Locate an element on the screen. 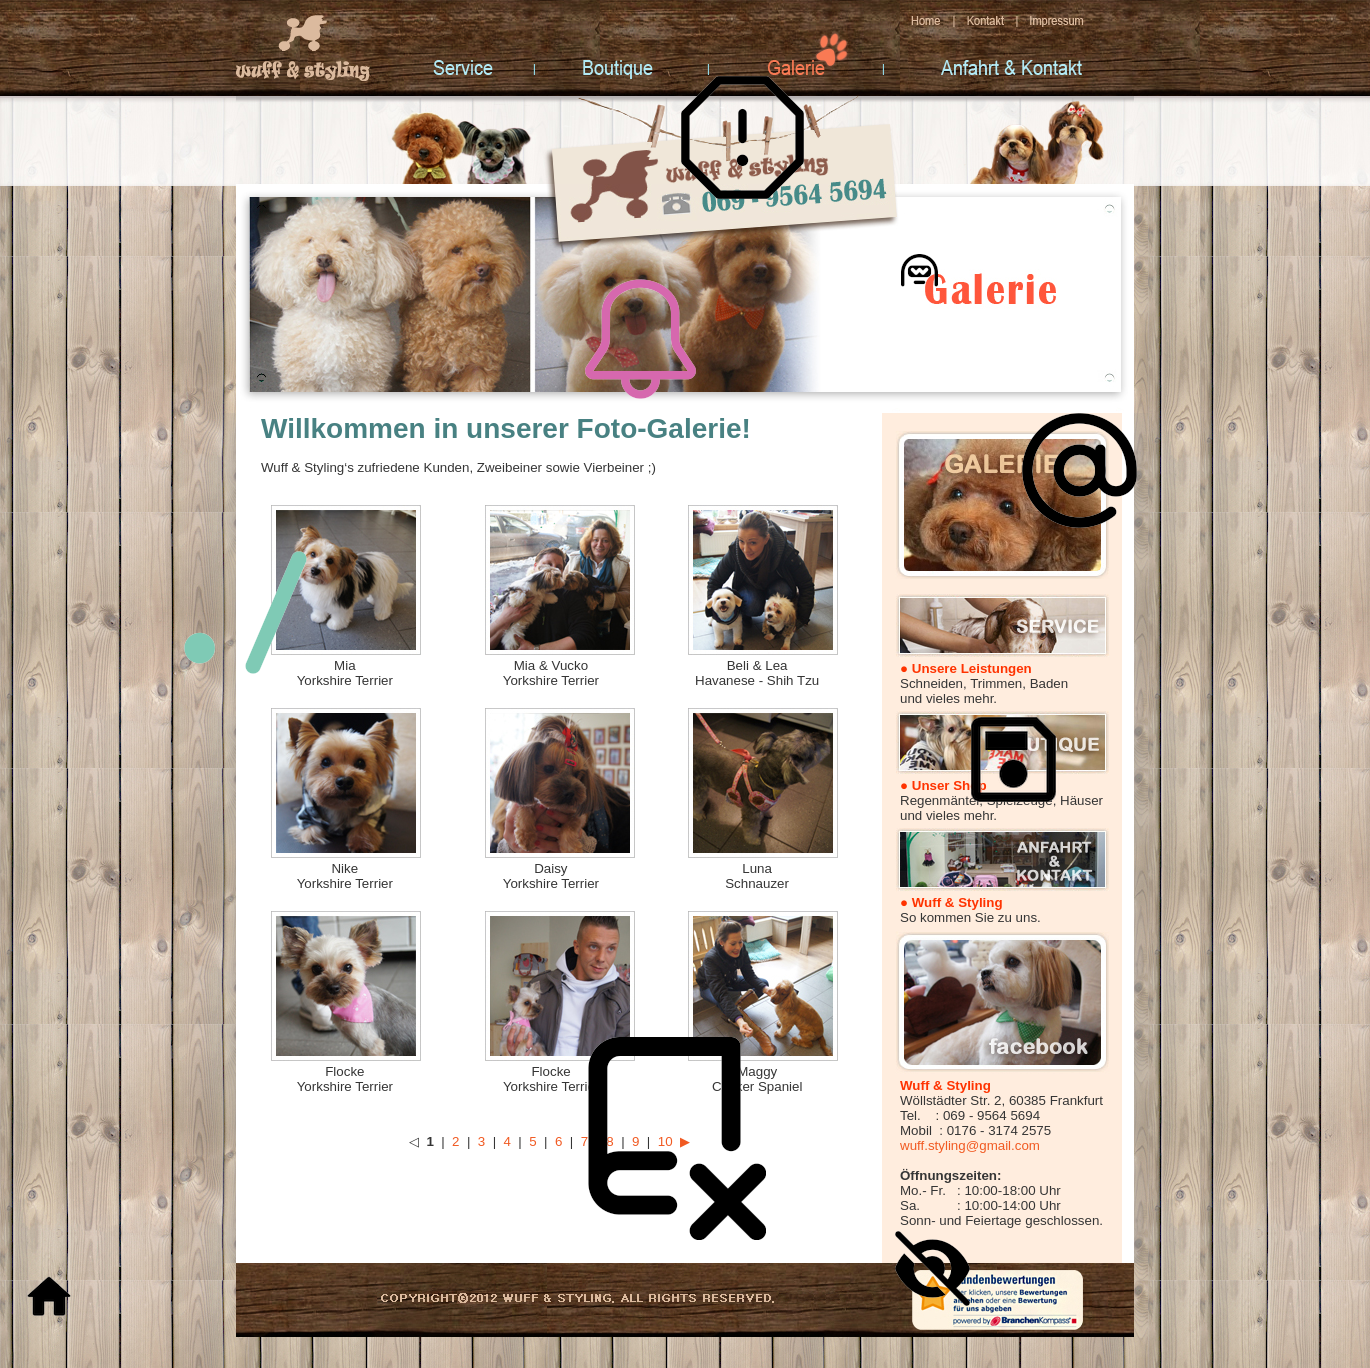 Image resolution: width=1370 pixels, height=1368 pixels. mention a user in a post or comment is located at coordinates (1079, 470).